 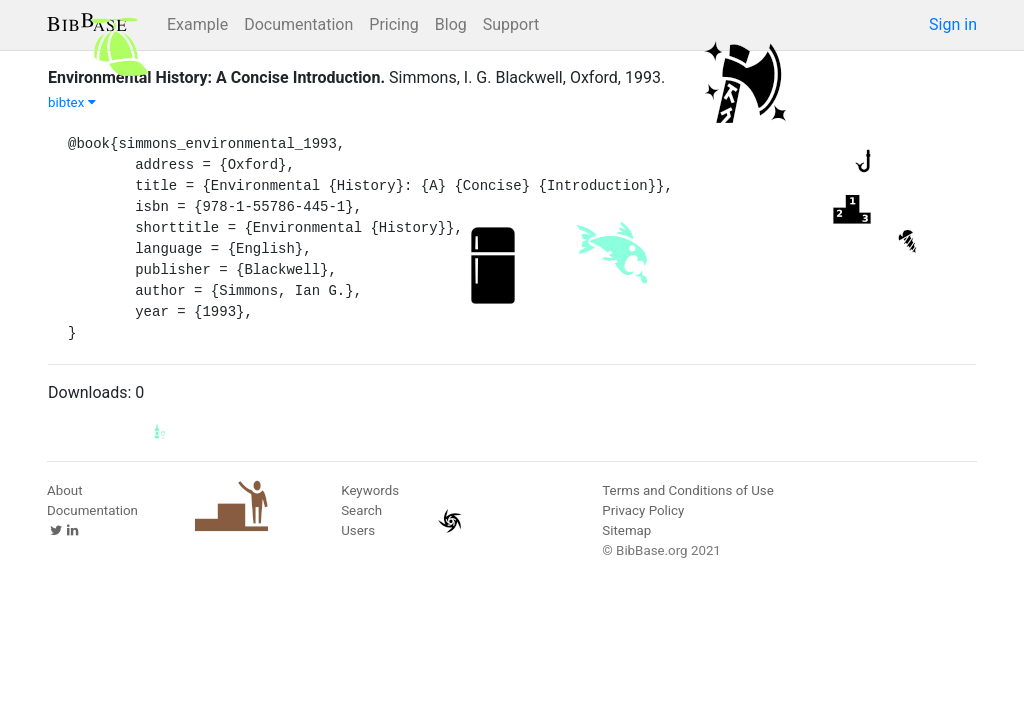 I want to click on hardware or tools category, so click(x=907, y=241).